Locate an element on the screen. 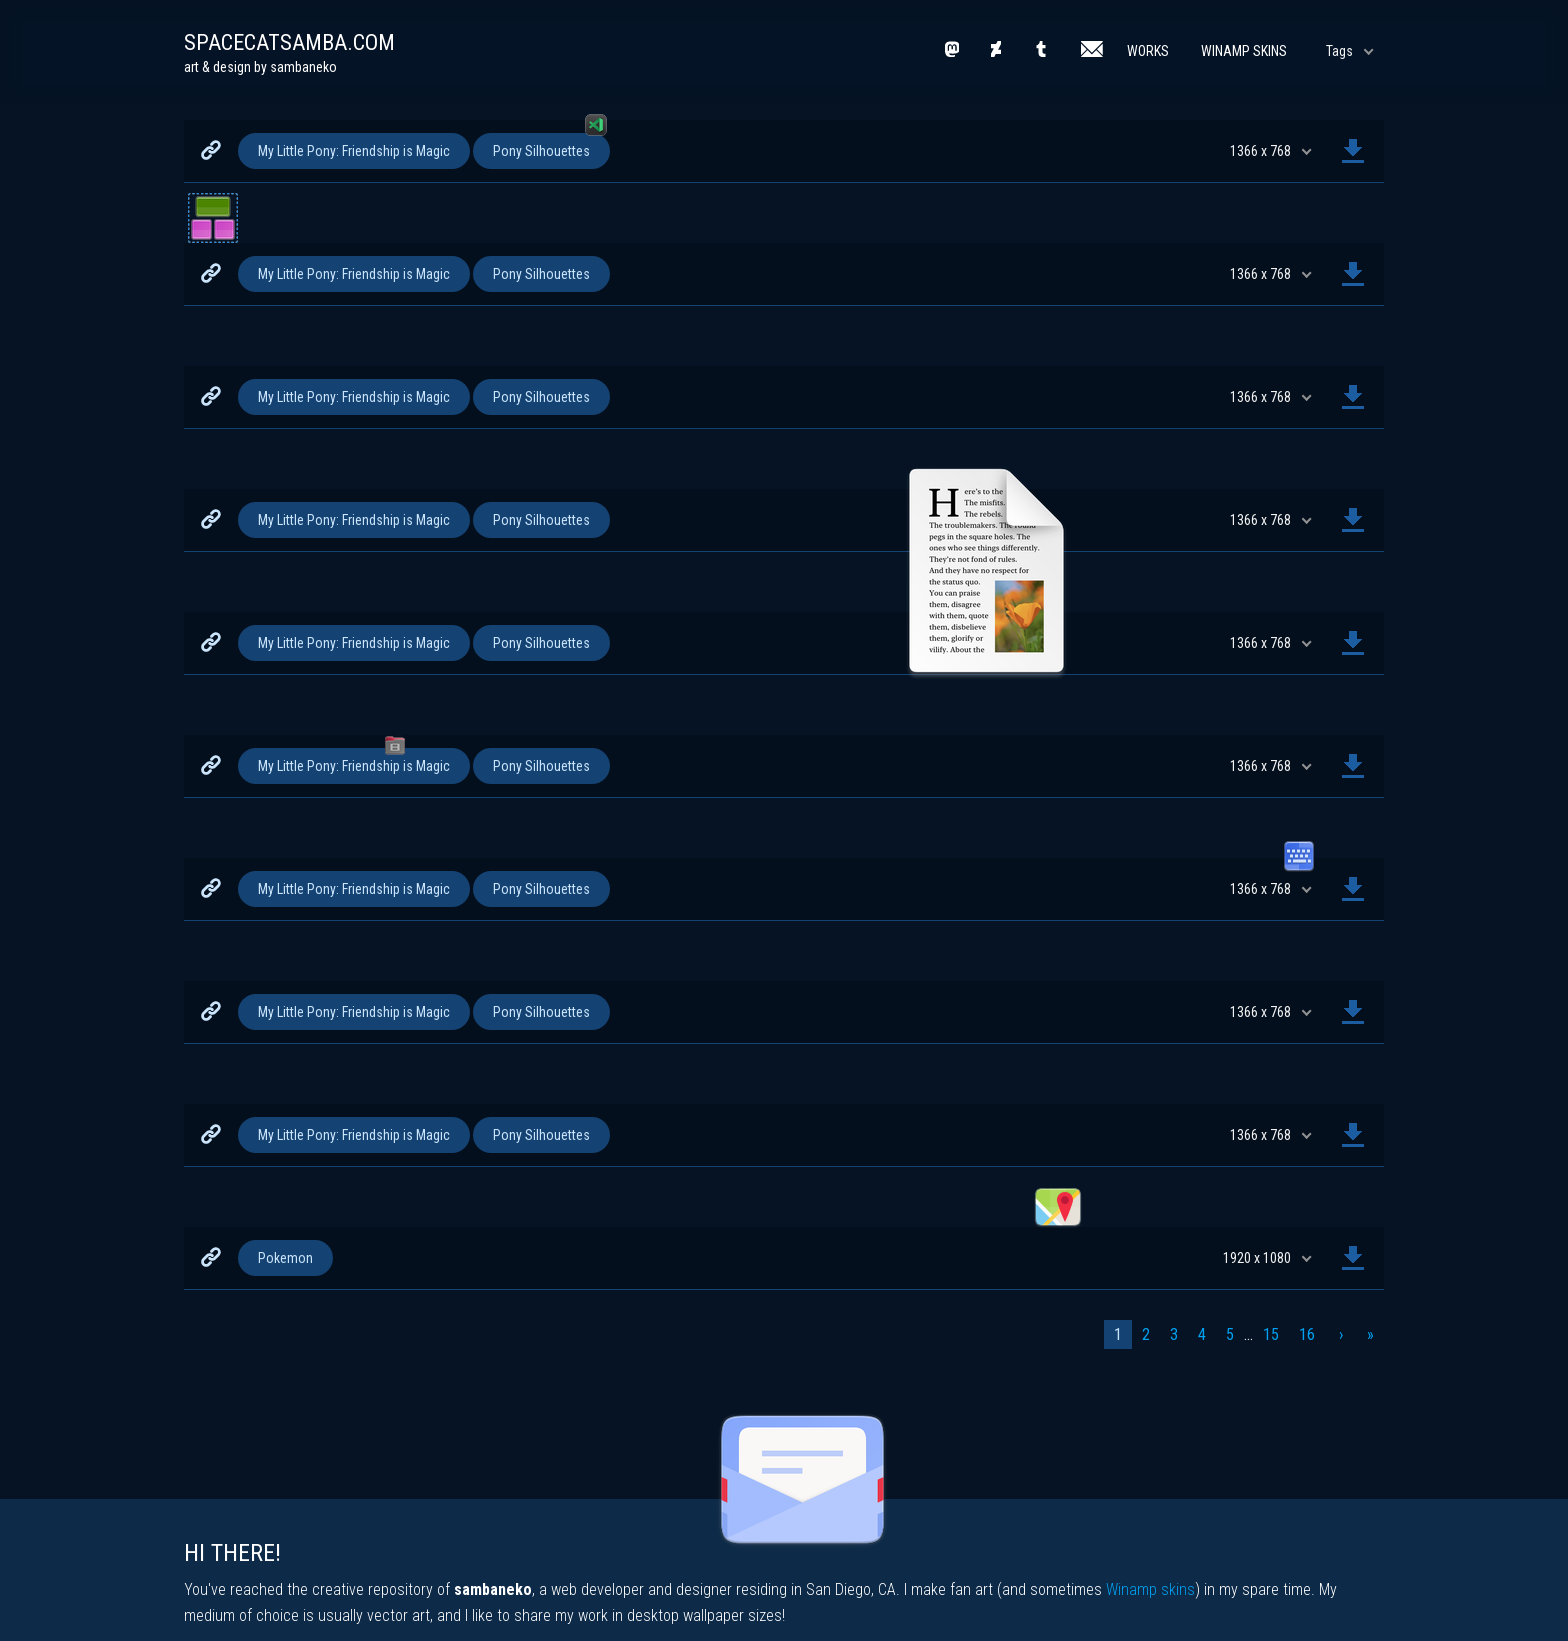 The image size is (1568, 1641). open a document or text file is located at coordinates (986, 570).